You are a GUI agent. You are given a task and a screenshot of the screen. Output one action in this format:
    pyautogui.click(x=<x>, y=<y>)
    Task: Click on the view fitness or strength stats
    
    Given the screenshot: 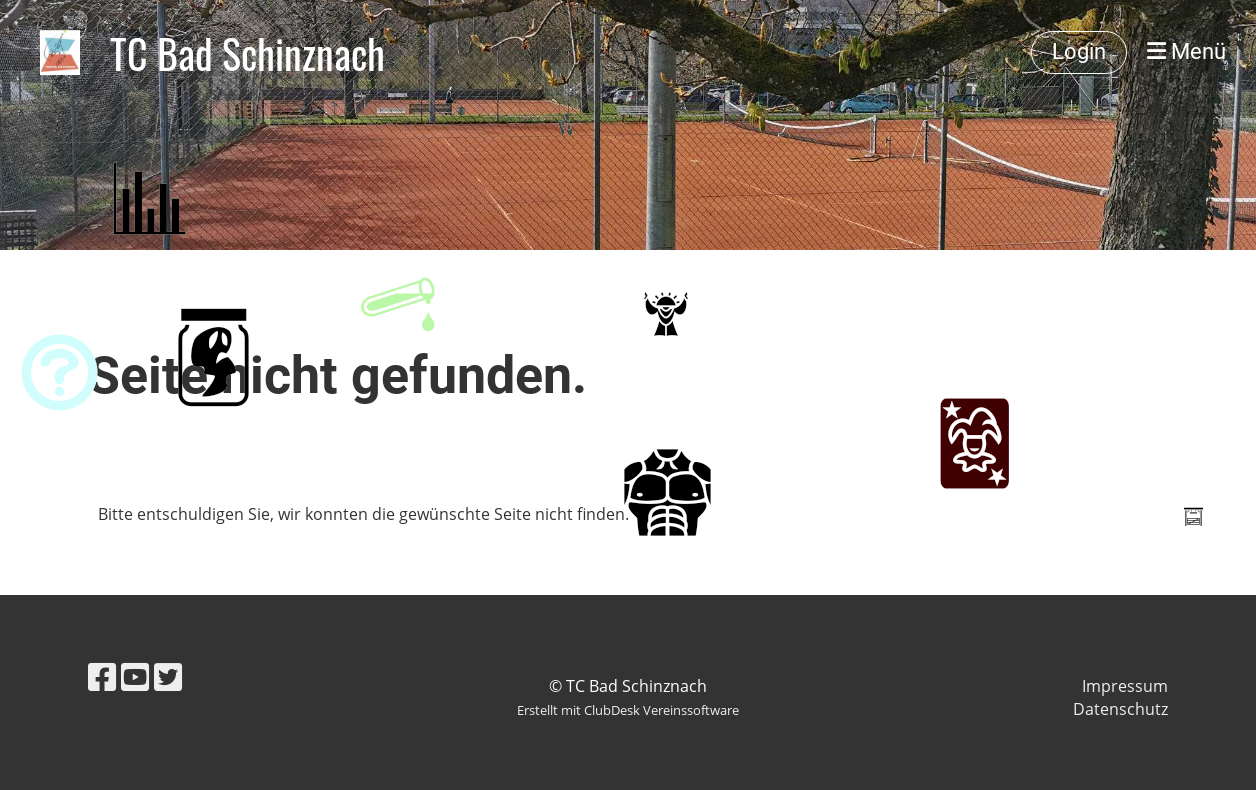 What is the action you would take?
    pyautogui.click(x=667, y=492)
    